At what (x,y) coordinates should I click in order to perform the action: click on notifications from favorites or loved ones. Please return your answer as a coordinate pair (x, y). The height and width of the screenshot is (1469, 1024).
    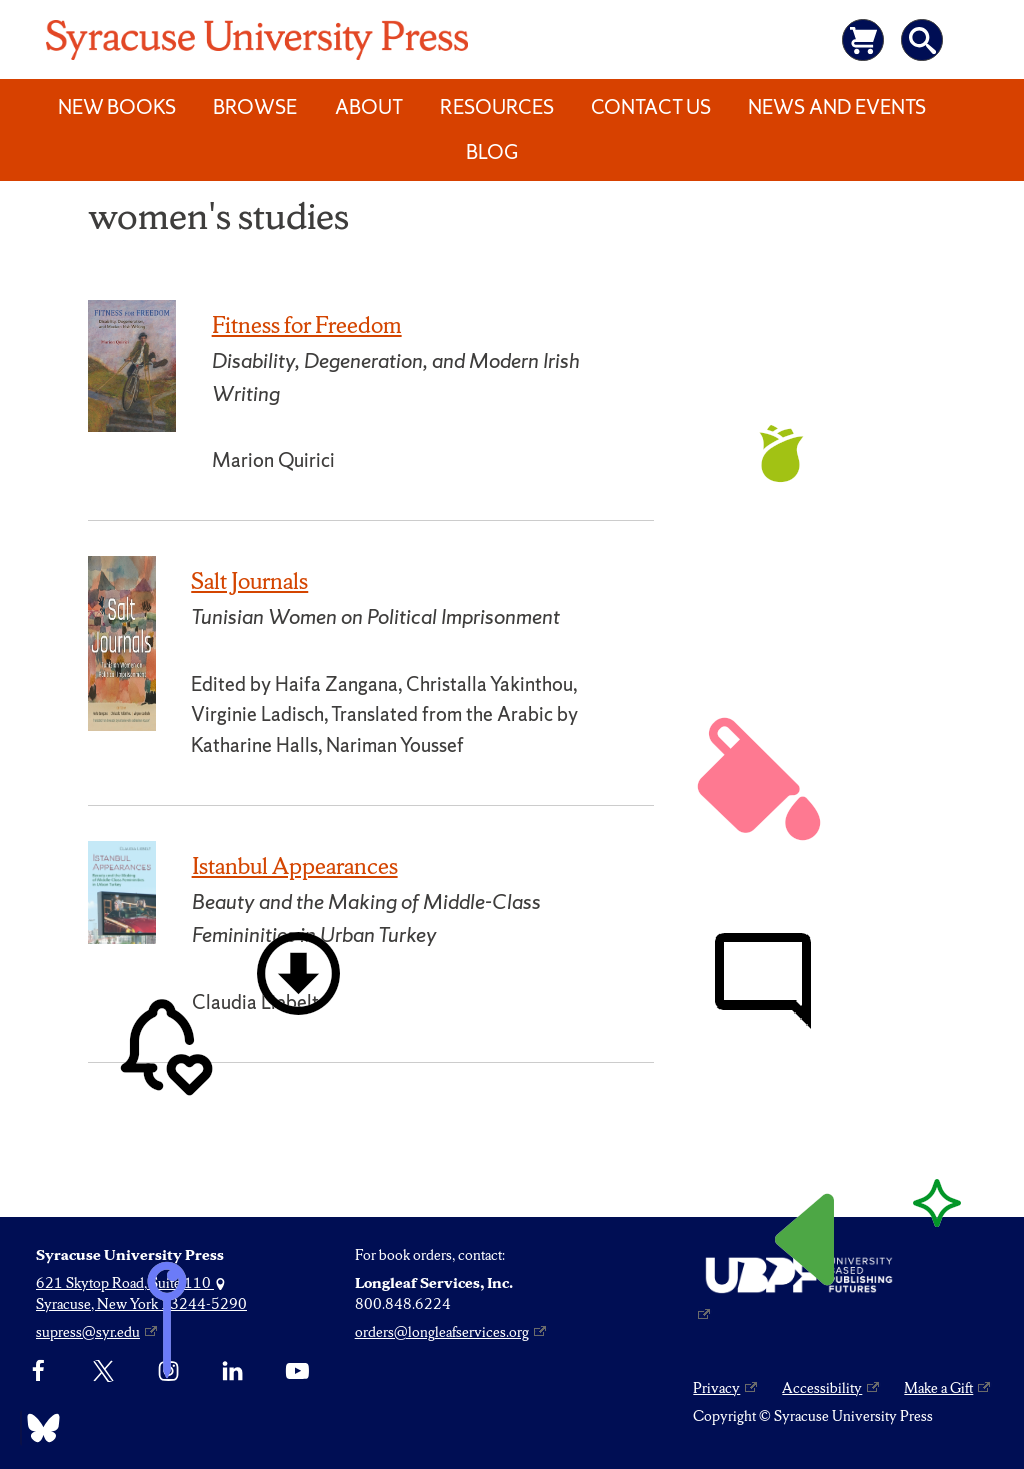
    Looking at the image, I should click on (162, 1045).